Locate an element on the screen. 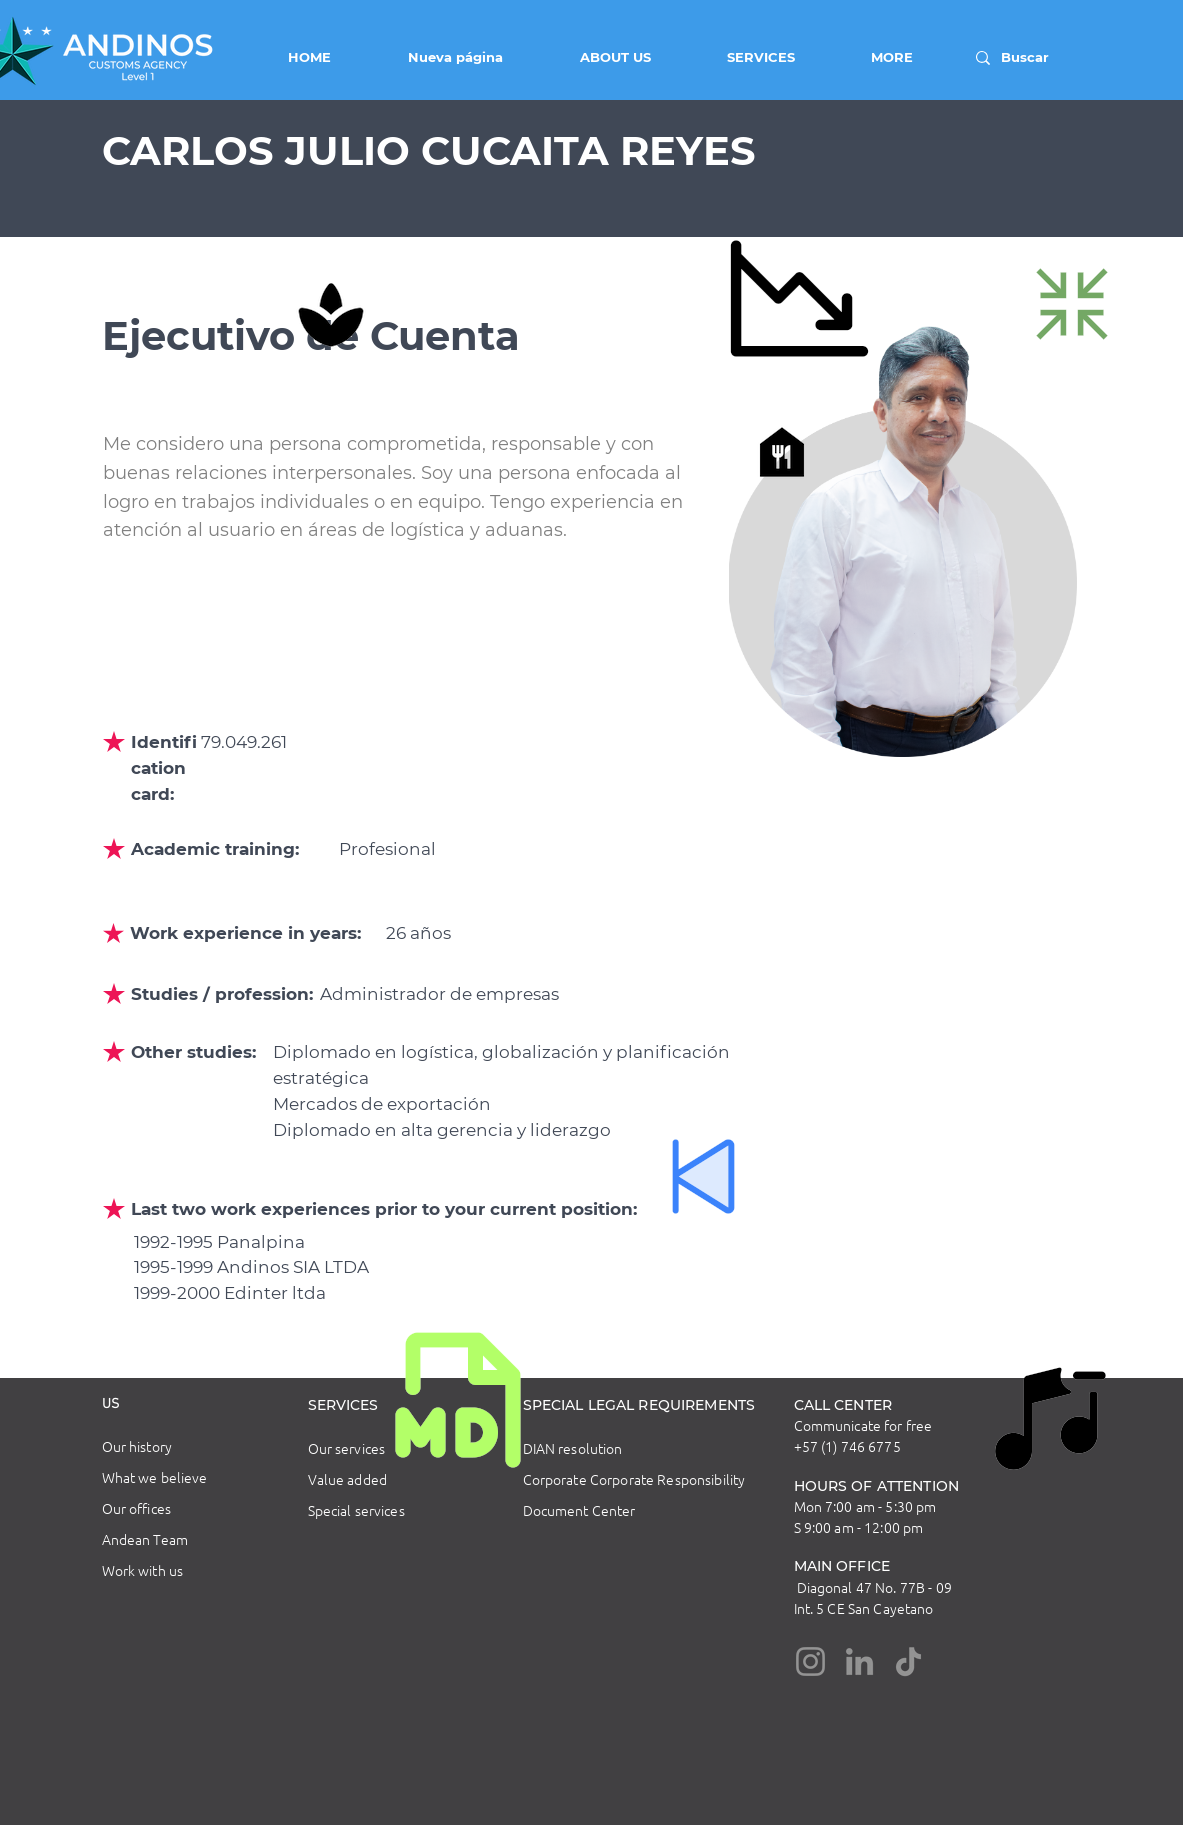  open a markdown file is located at coordinates (463, 1400).